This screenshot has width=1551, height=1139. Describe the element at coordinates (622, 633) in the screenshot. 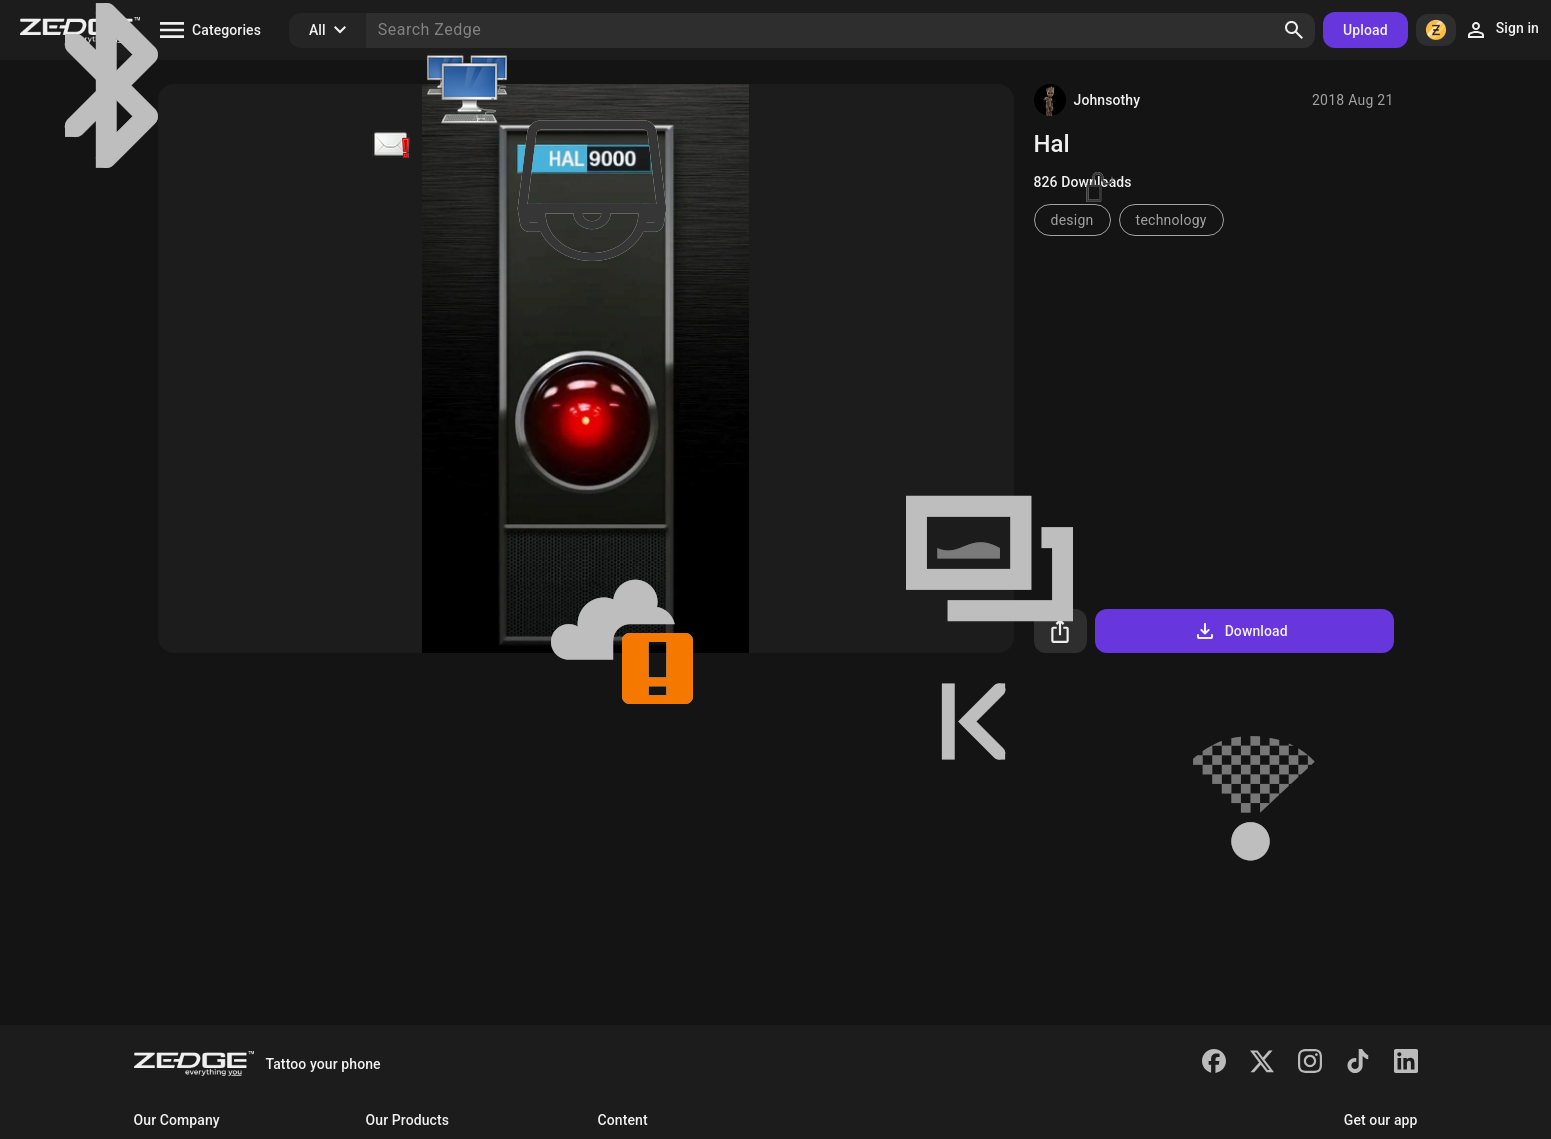

I see `indicates a severe weather alert or warning` at that location.